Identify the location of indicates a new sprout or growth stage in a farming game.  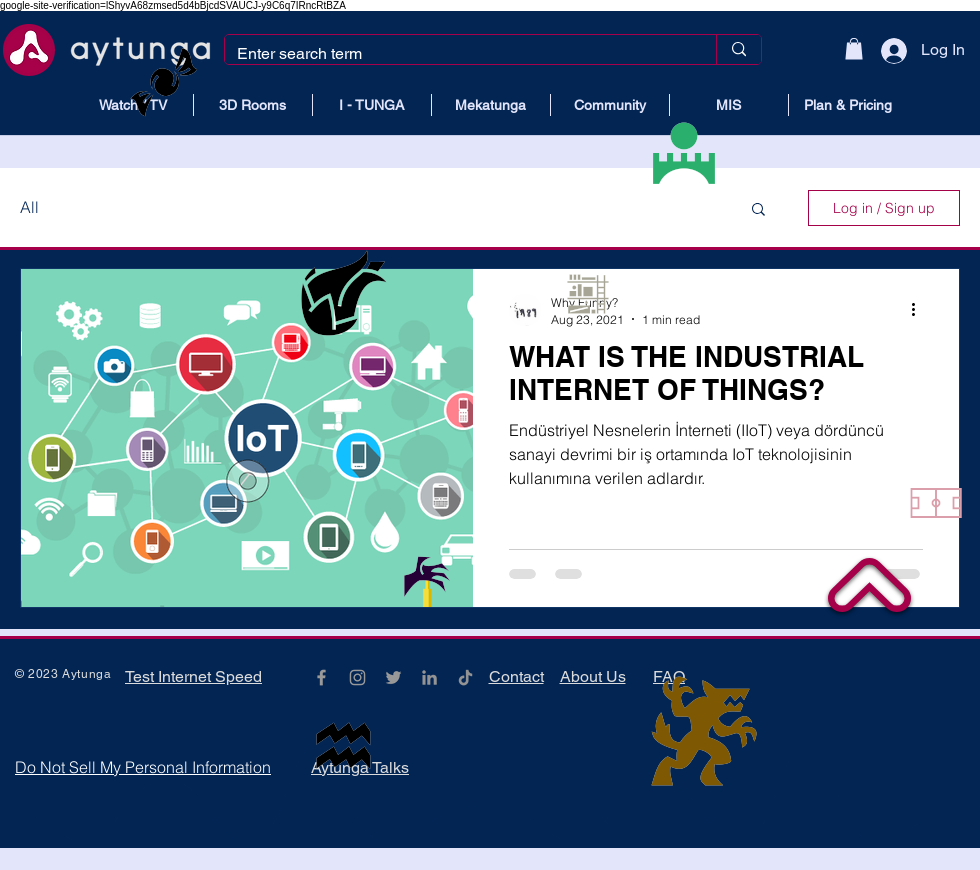
(344, 293).